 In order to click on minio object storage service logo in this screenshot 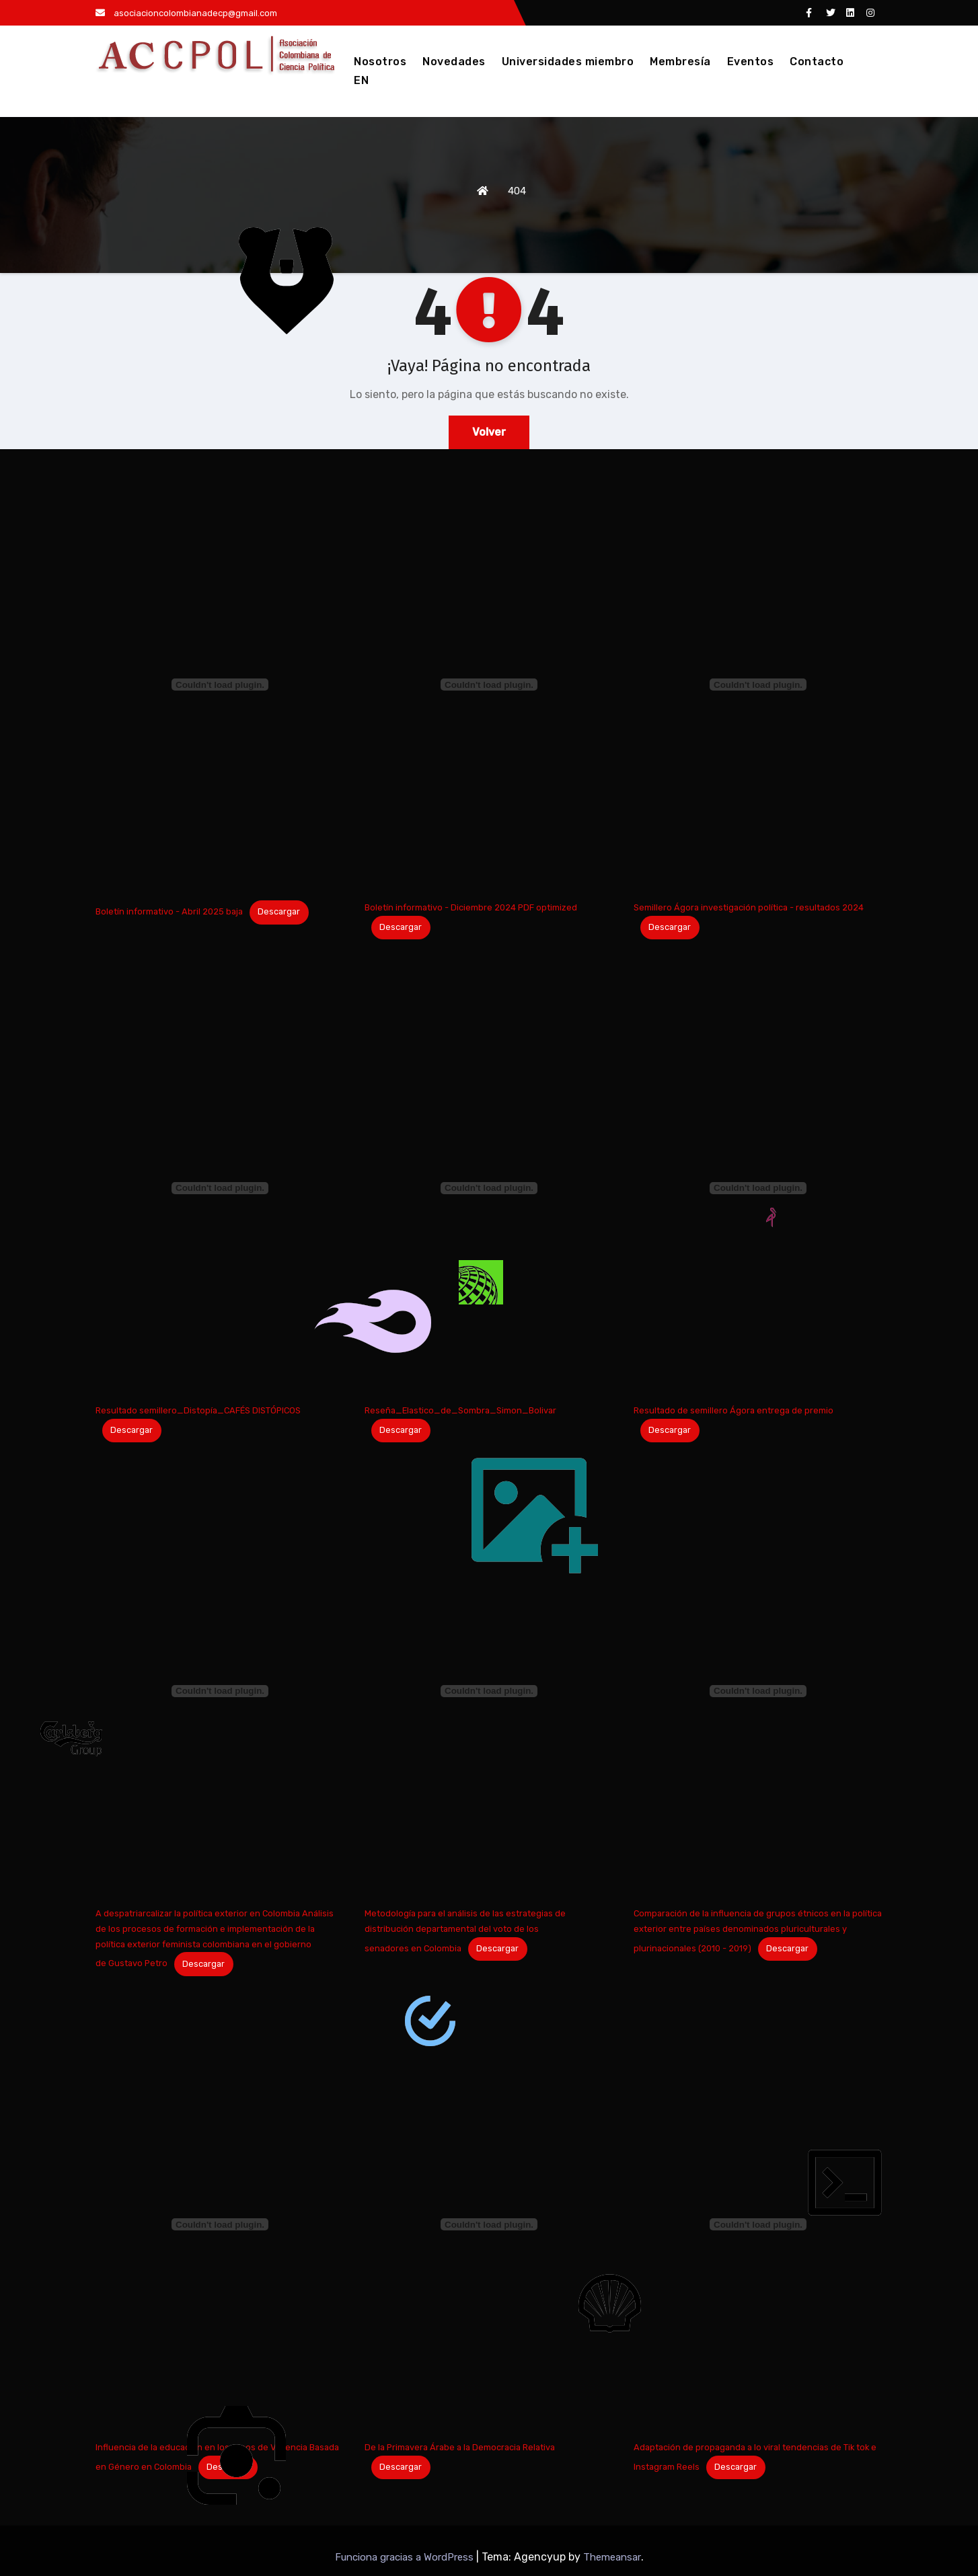, I will do `click(771, 1217)`.